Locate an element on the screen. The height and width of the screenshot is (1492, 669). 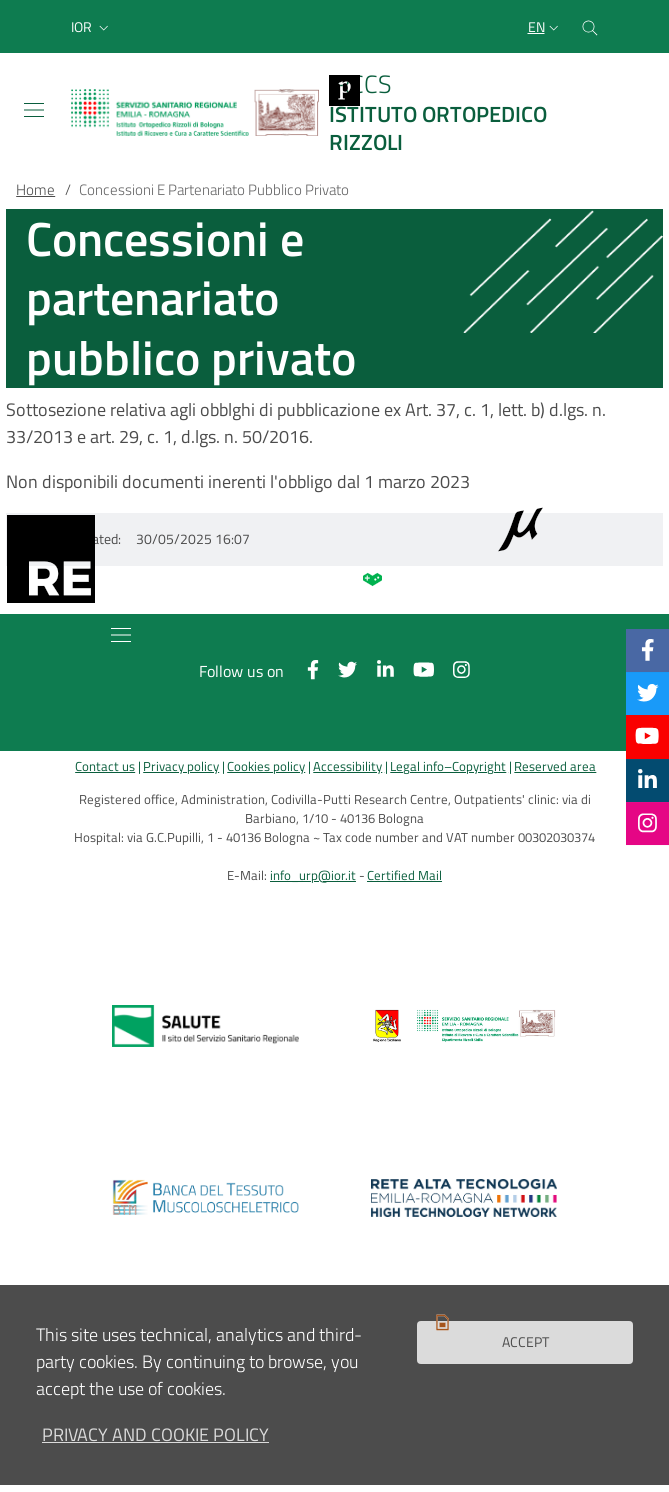
link to Publons researcher profile is located at coordinates (344, 90).